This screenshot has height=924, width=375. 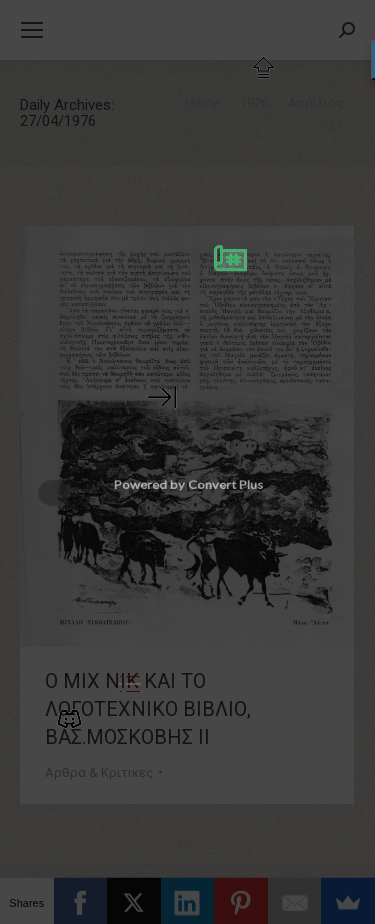 I want to click on open Discord, so click(x=69, y=718).